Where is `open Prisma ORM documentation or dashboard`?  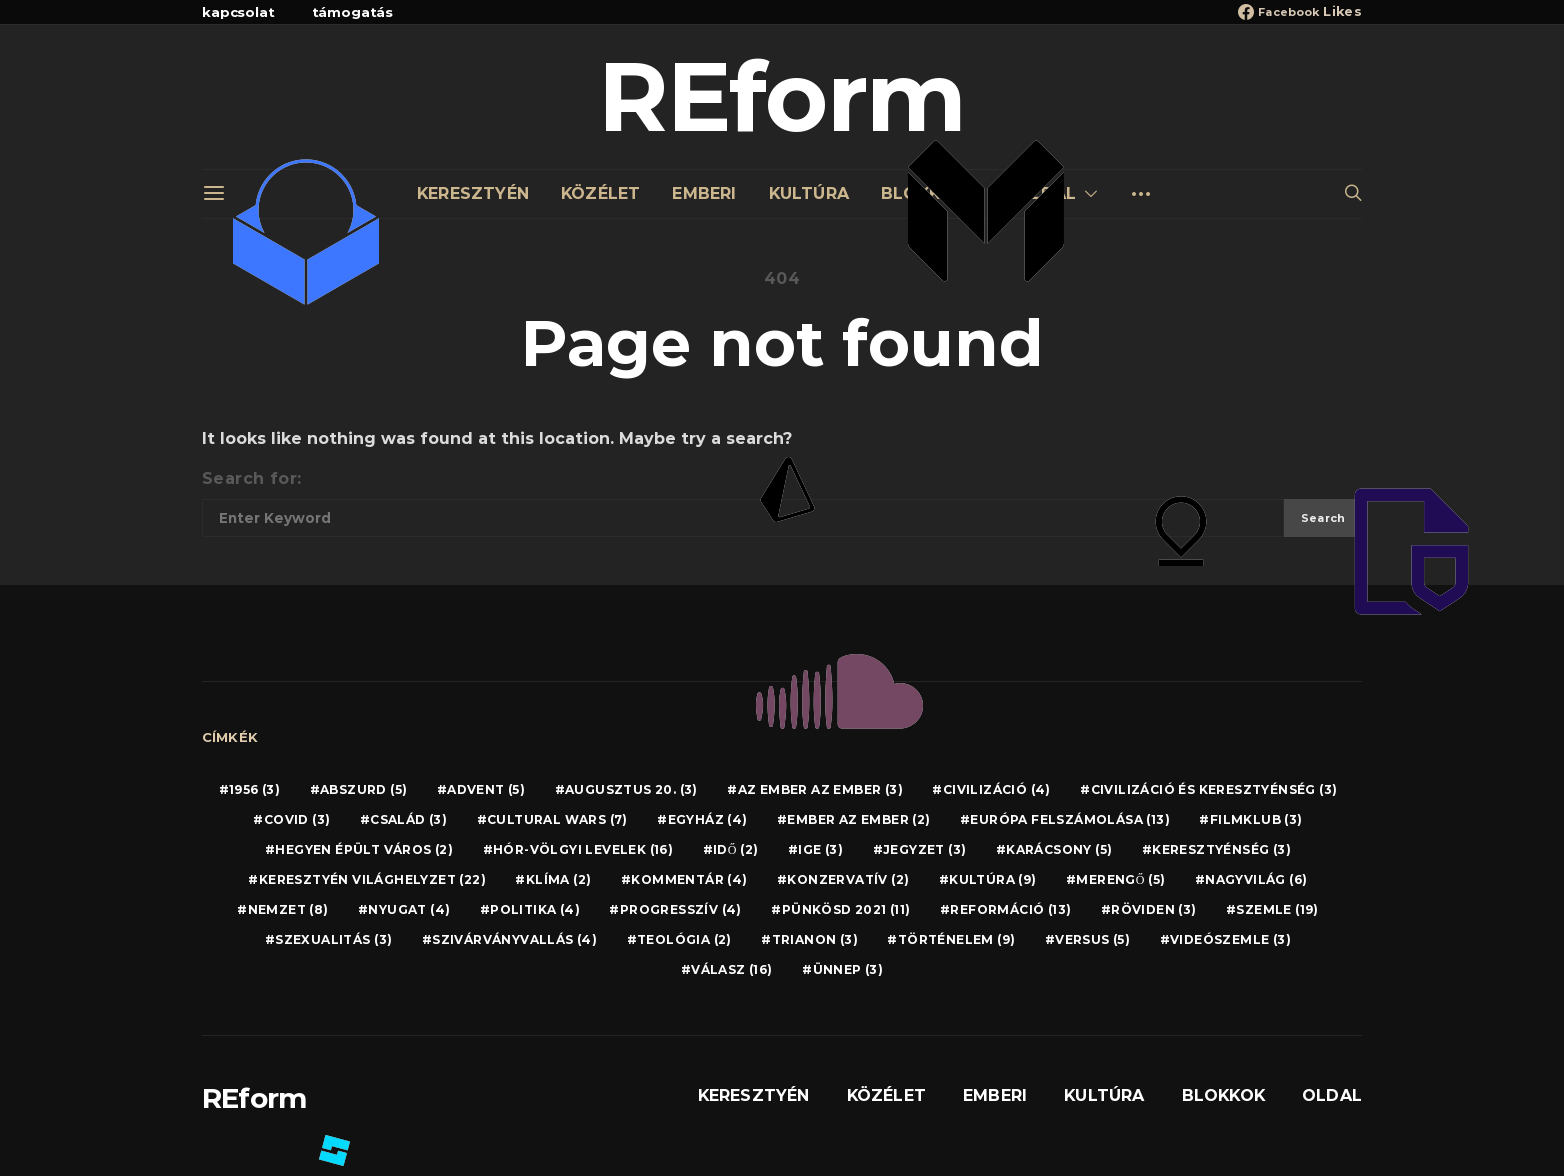 open Prisma ORM documentation or dashboard is located at coordinates (787, 489).